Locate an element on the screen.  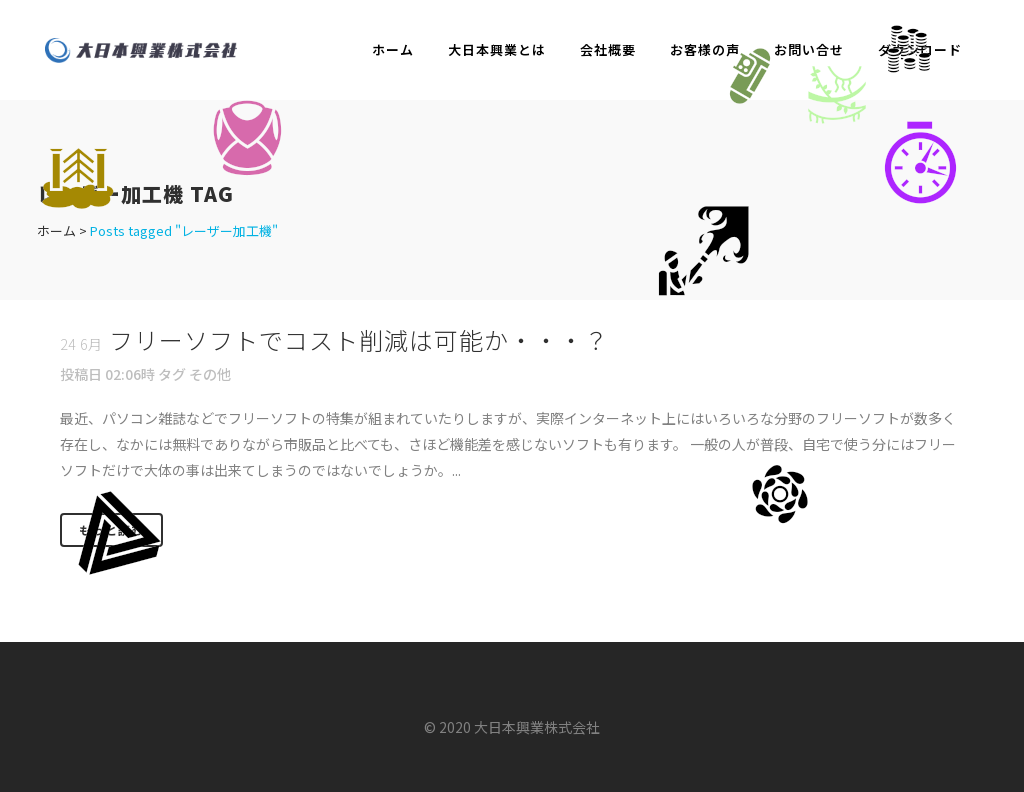
start or view a timer is located at coordinates (920, 162).